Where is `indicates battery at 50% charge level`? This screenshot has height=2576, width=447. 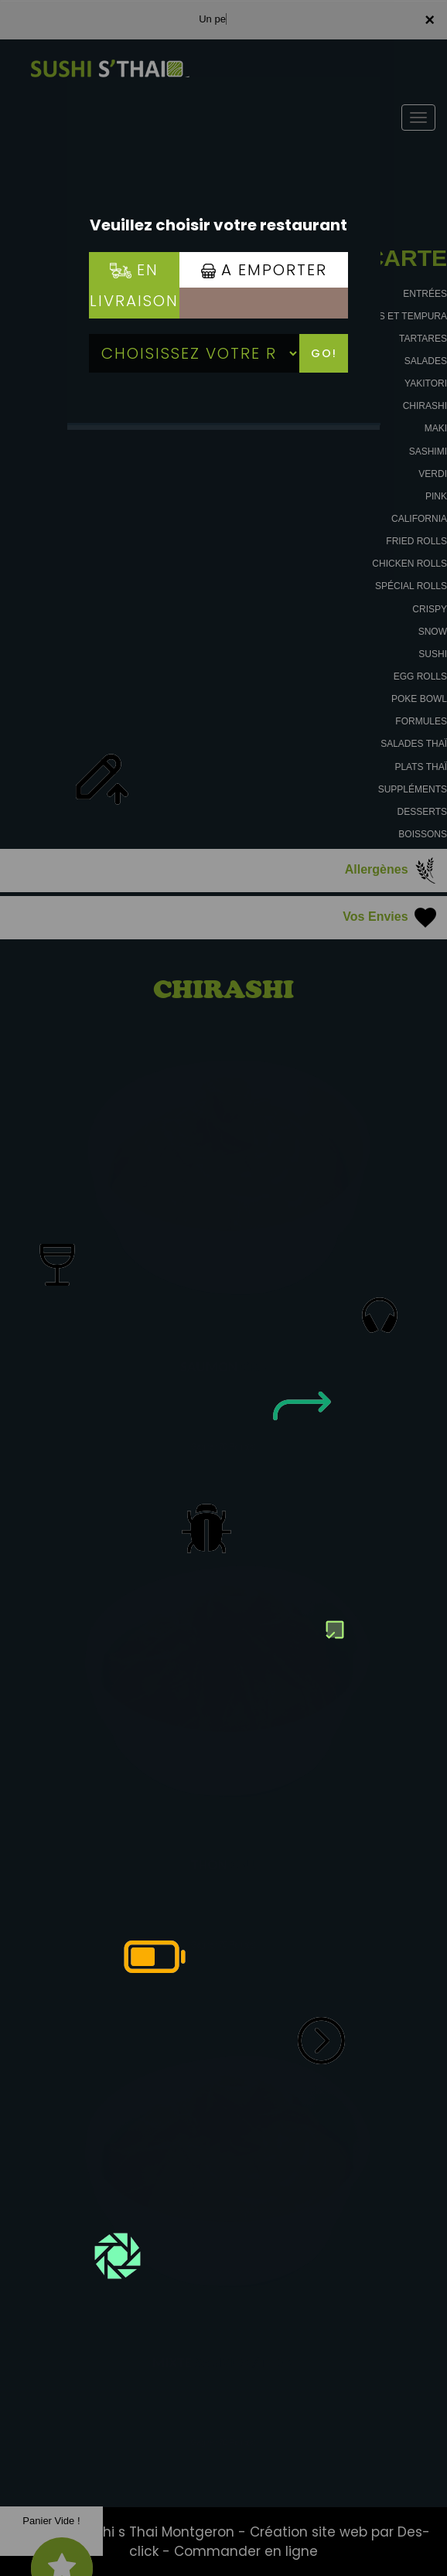 indicates battery at 50% charge level is located at coordinates (155, 1957).